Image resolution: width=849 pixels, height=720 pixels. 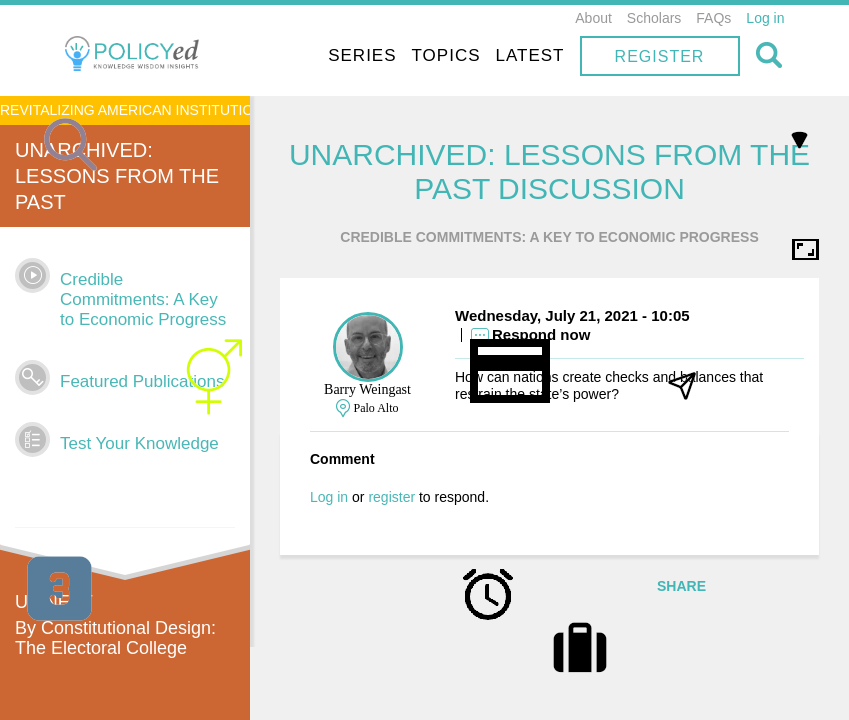 I want to click on access travel or trip planning features, so click(x=580, y=649).